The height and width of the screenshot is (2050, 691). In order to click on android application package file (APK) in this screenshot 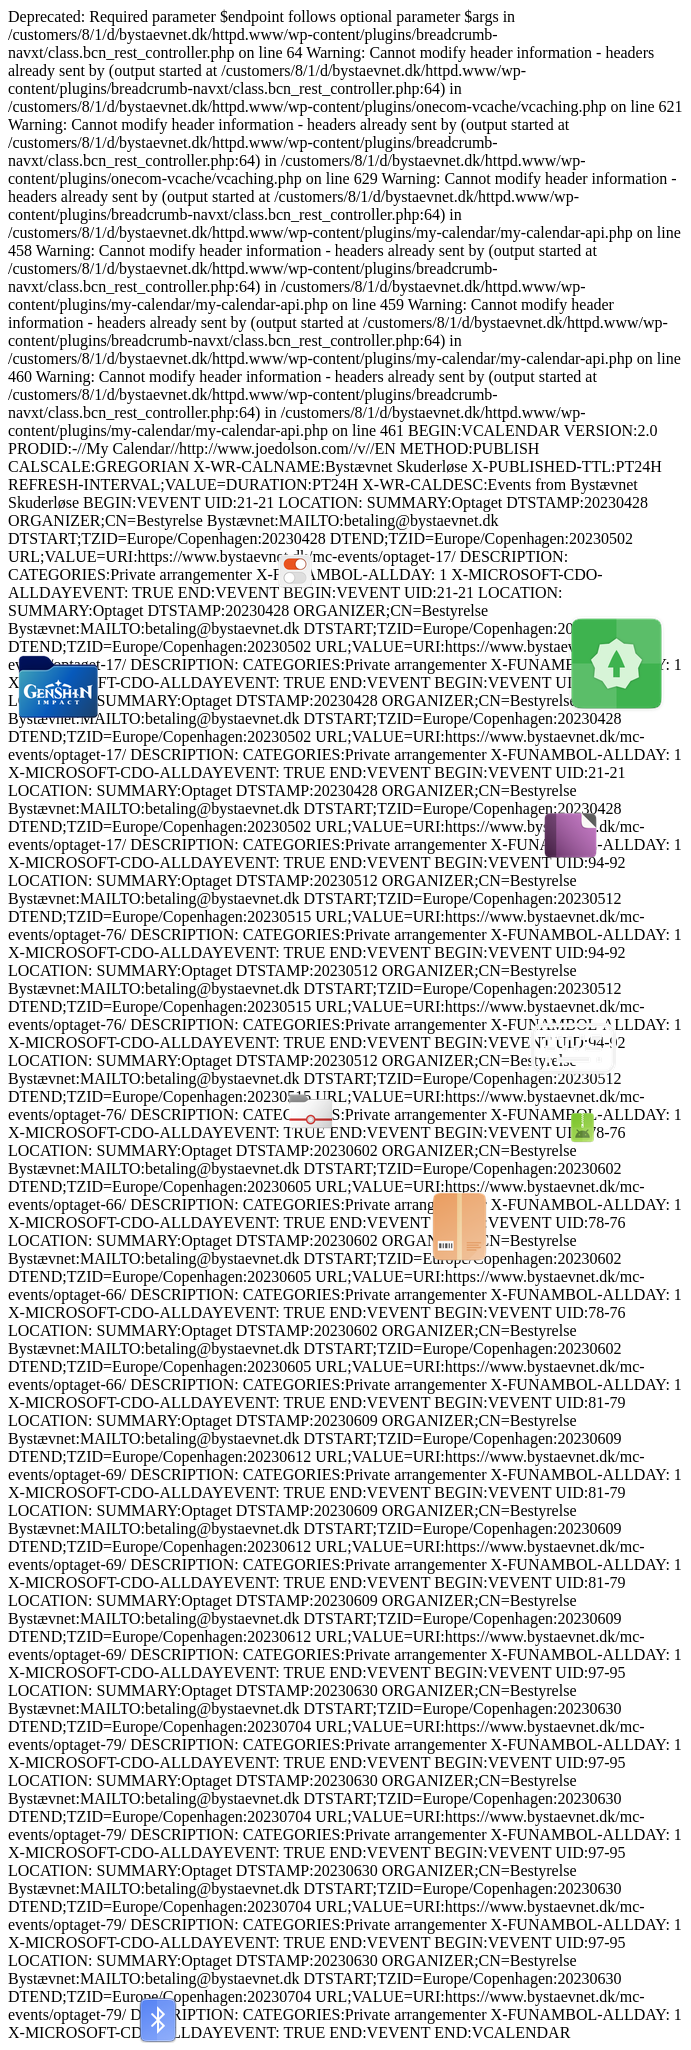, I will do `click(582, 1127)`.